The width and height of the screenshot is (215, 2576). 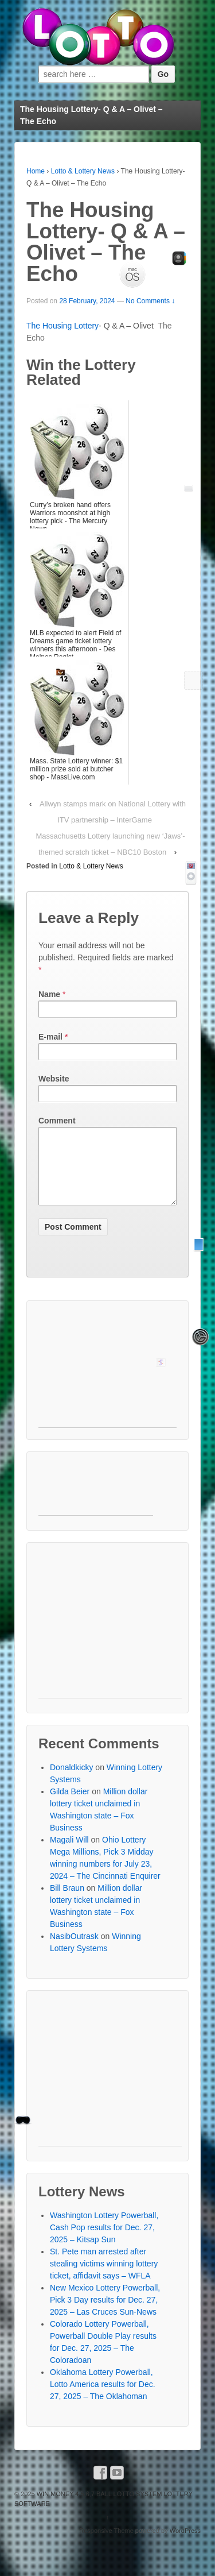 I want to click on open the contacts app, so click(x=179, y=258).